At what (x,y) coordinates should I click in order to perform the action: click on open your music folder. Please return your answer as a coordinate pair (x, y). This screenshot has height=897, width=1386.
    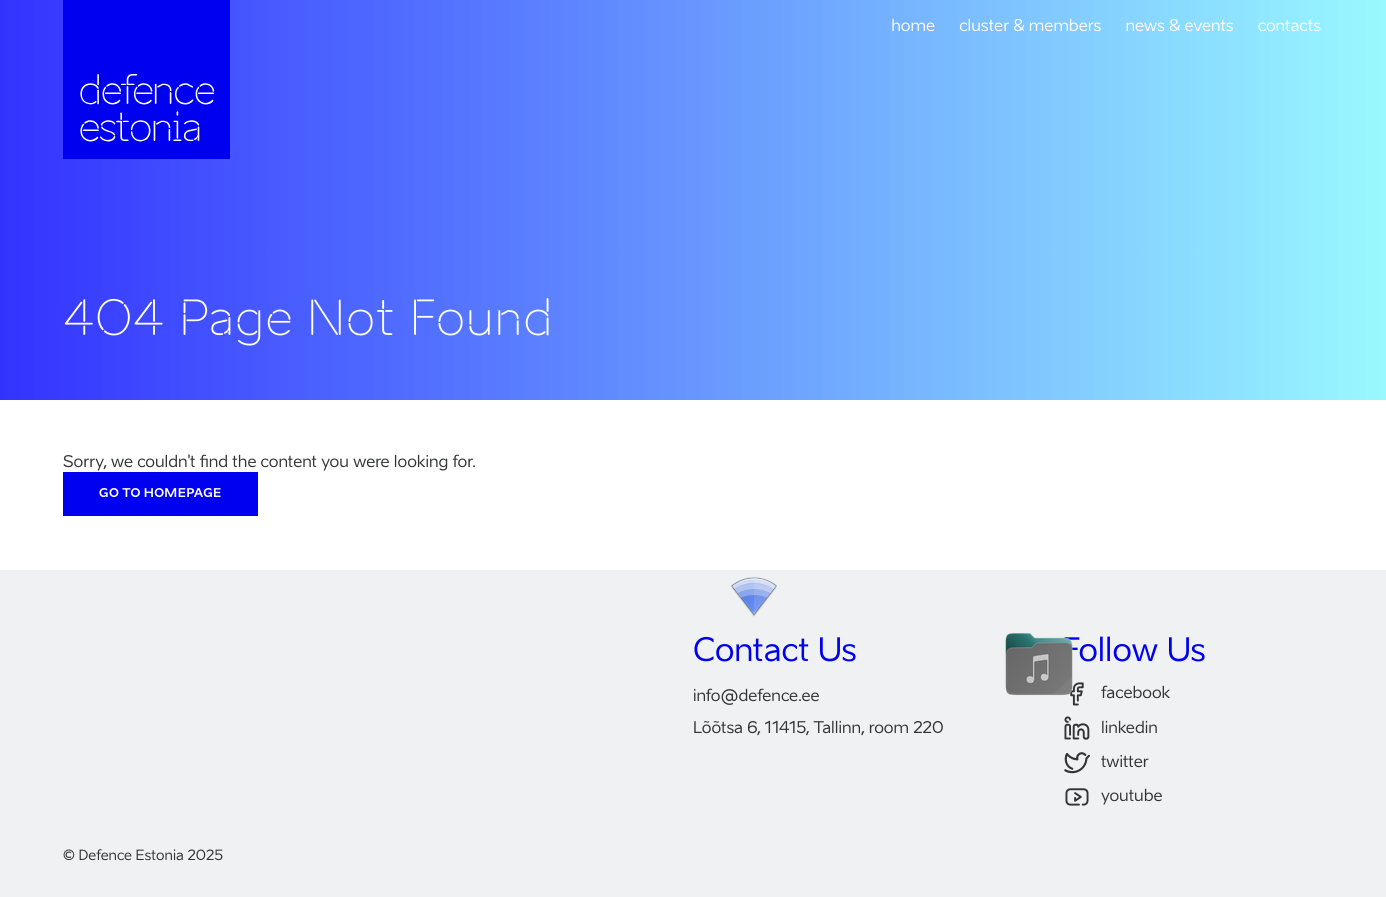
    Looking at the image, I should click on (1039, 664).